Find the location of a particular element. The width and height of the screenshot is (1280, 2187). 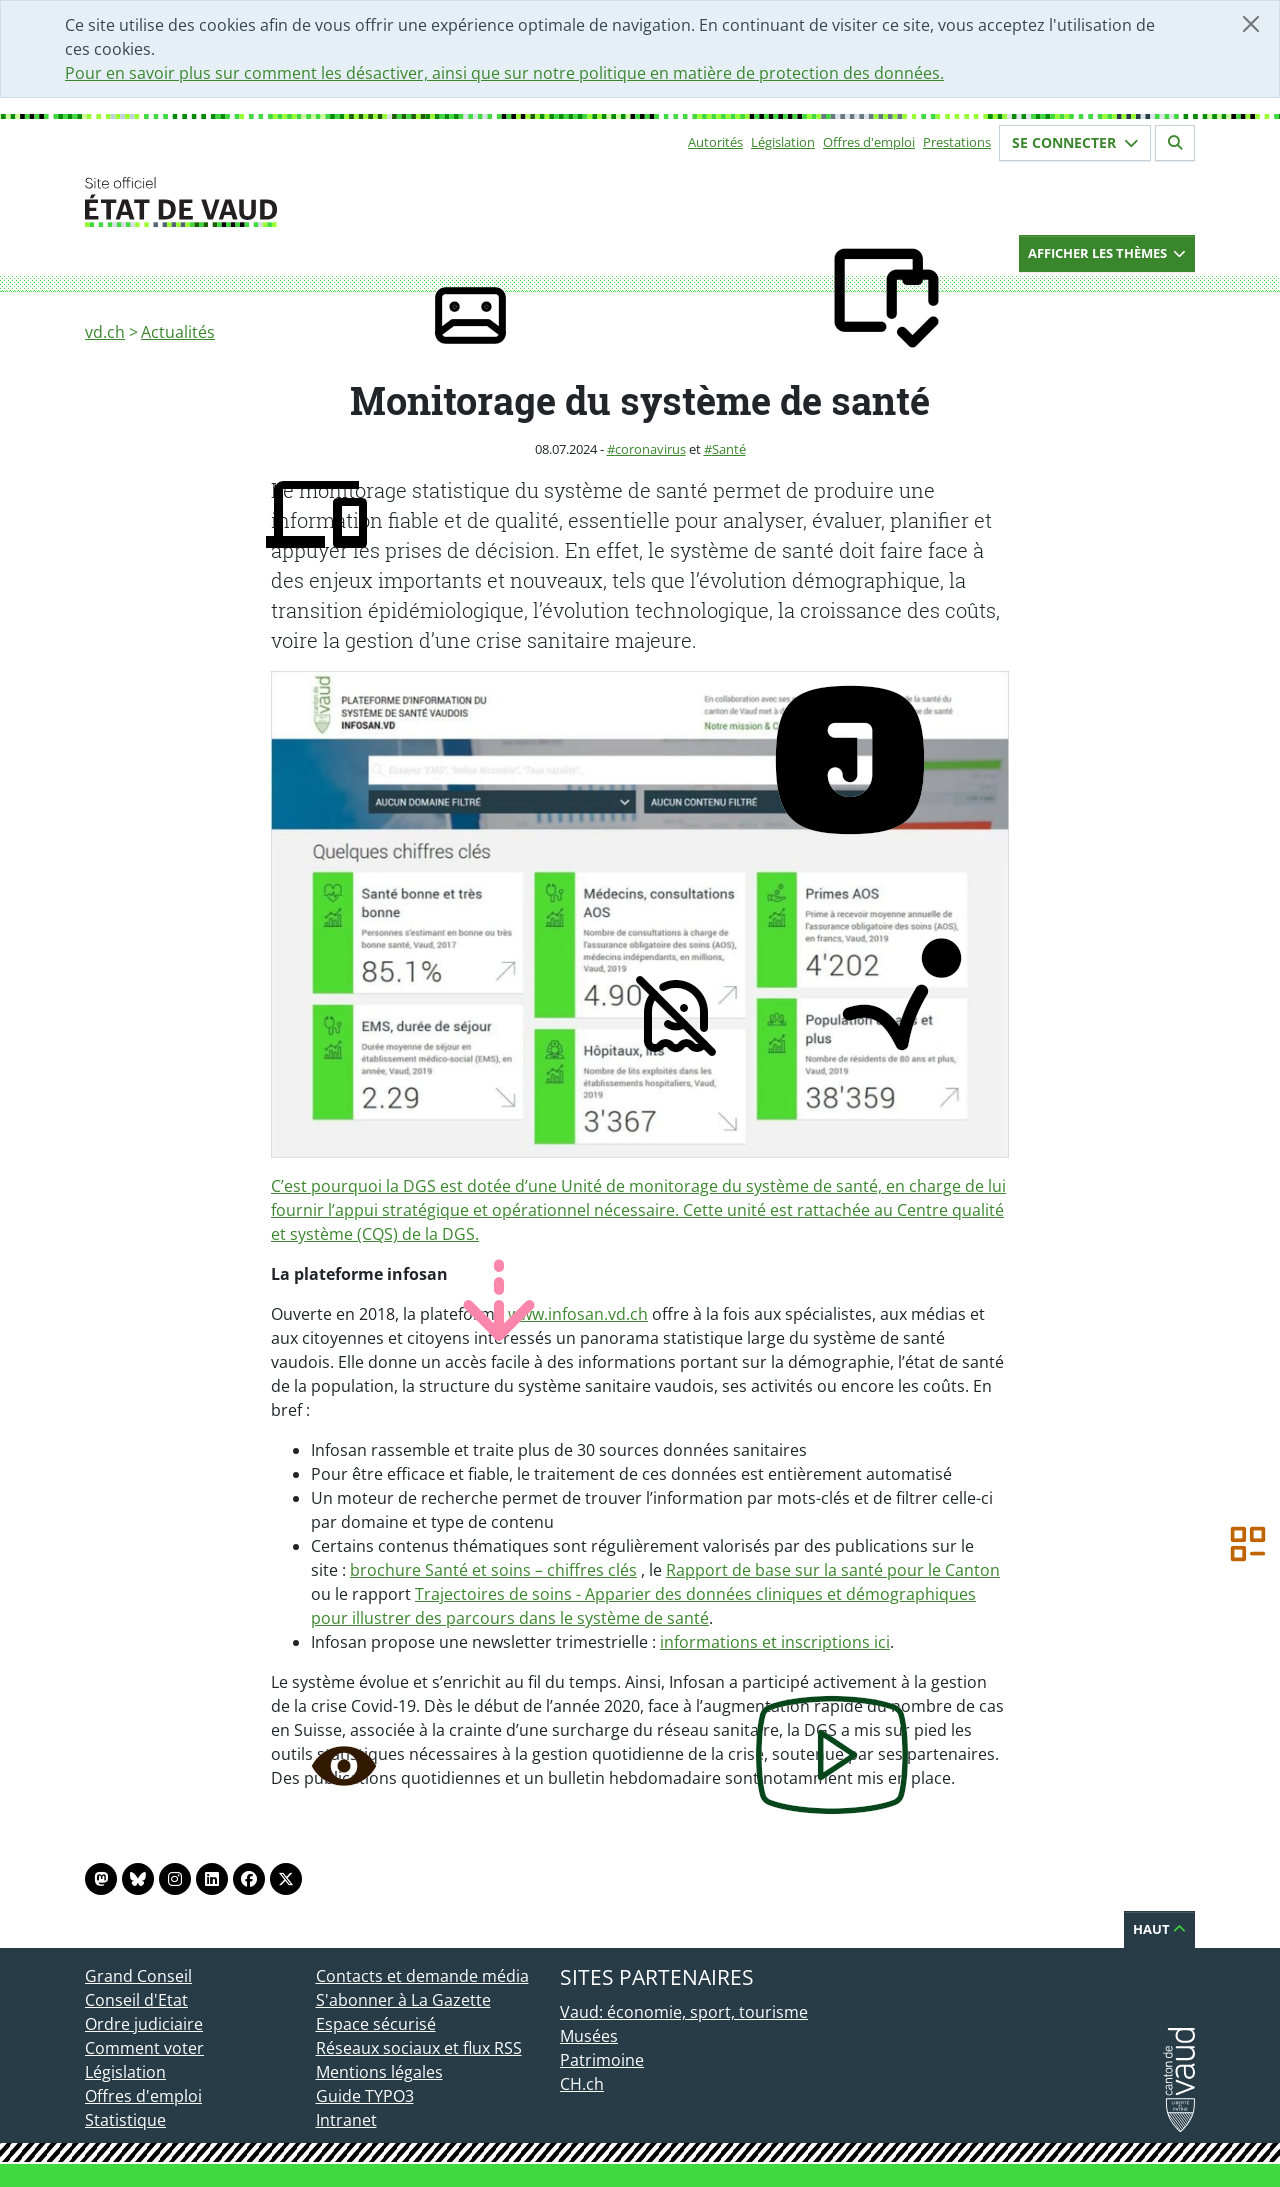

devices successfully synced or connected is located at coordinates (886, 295).